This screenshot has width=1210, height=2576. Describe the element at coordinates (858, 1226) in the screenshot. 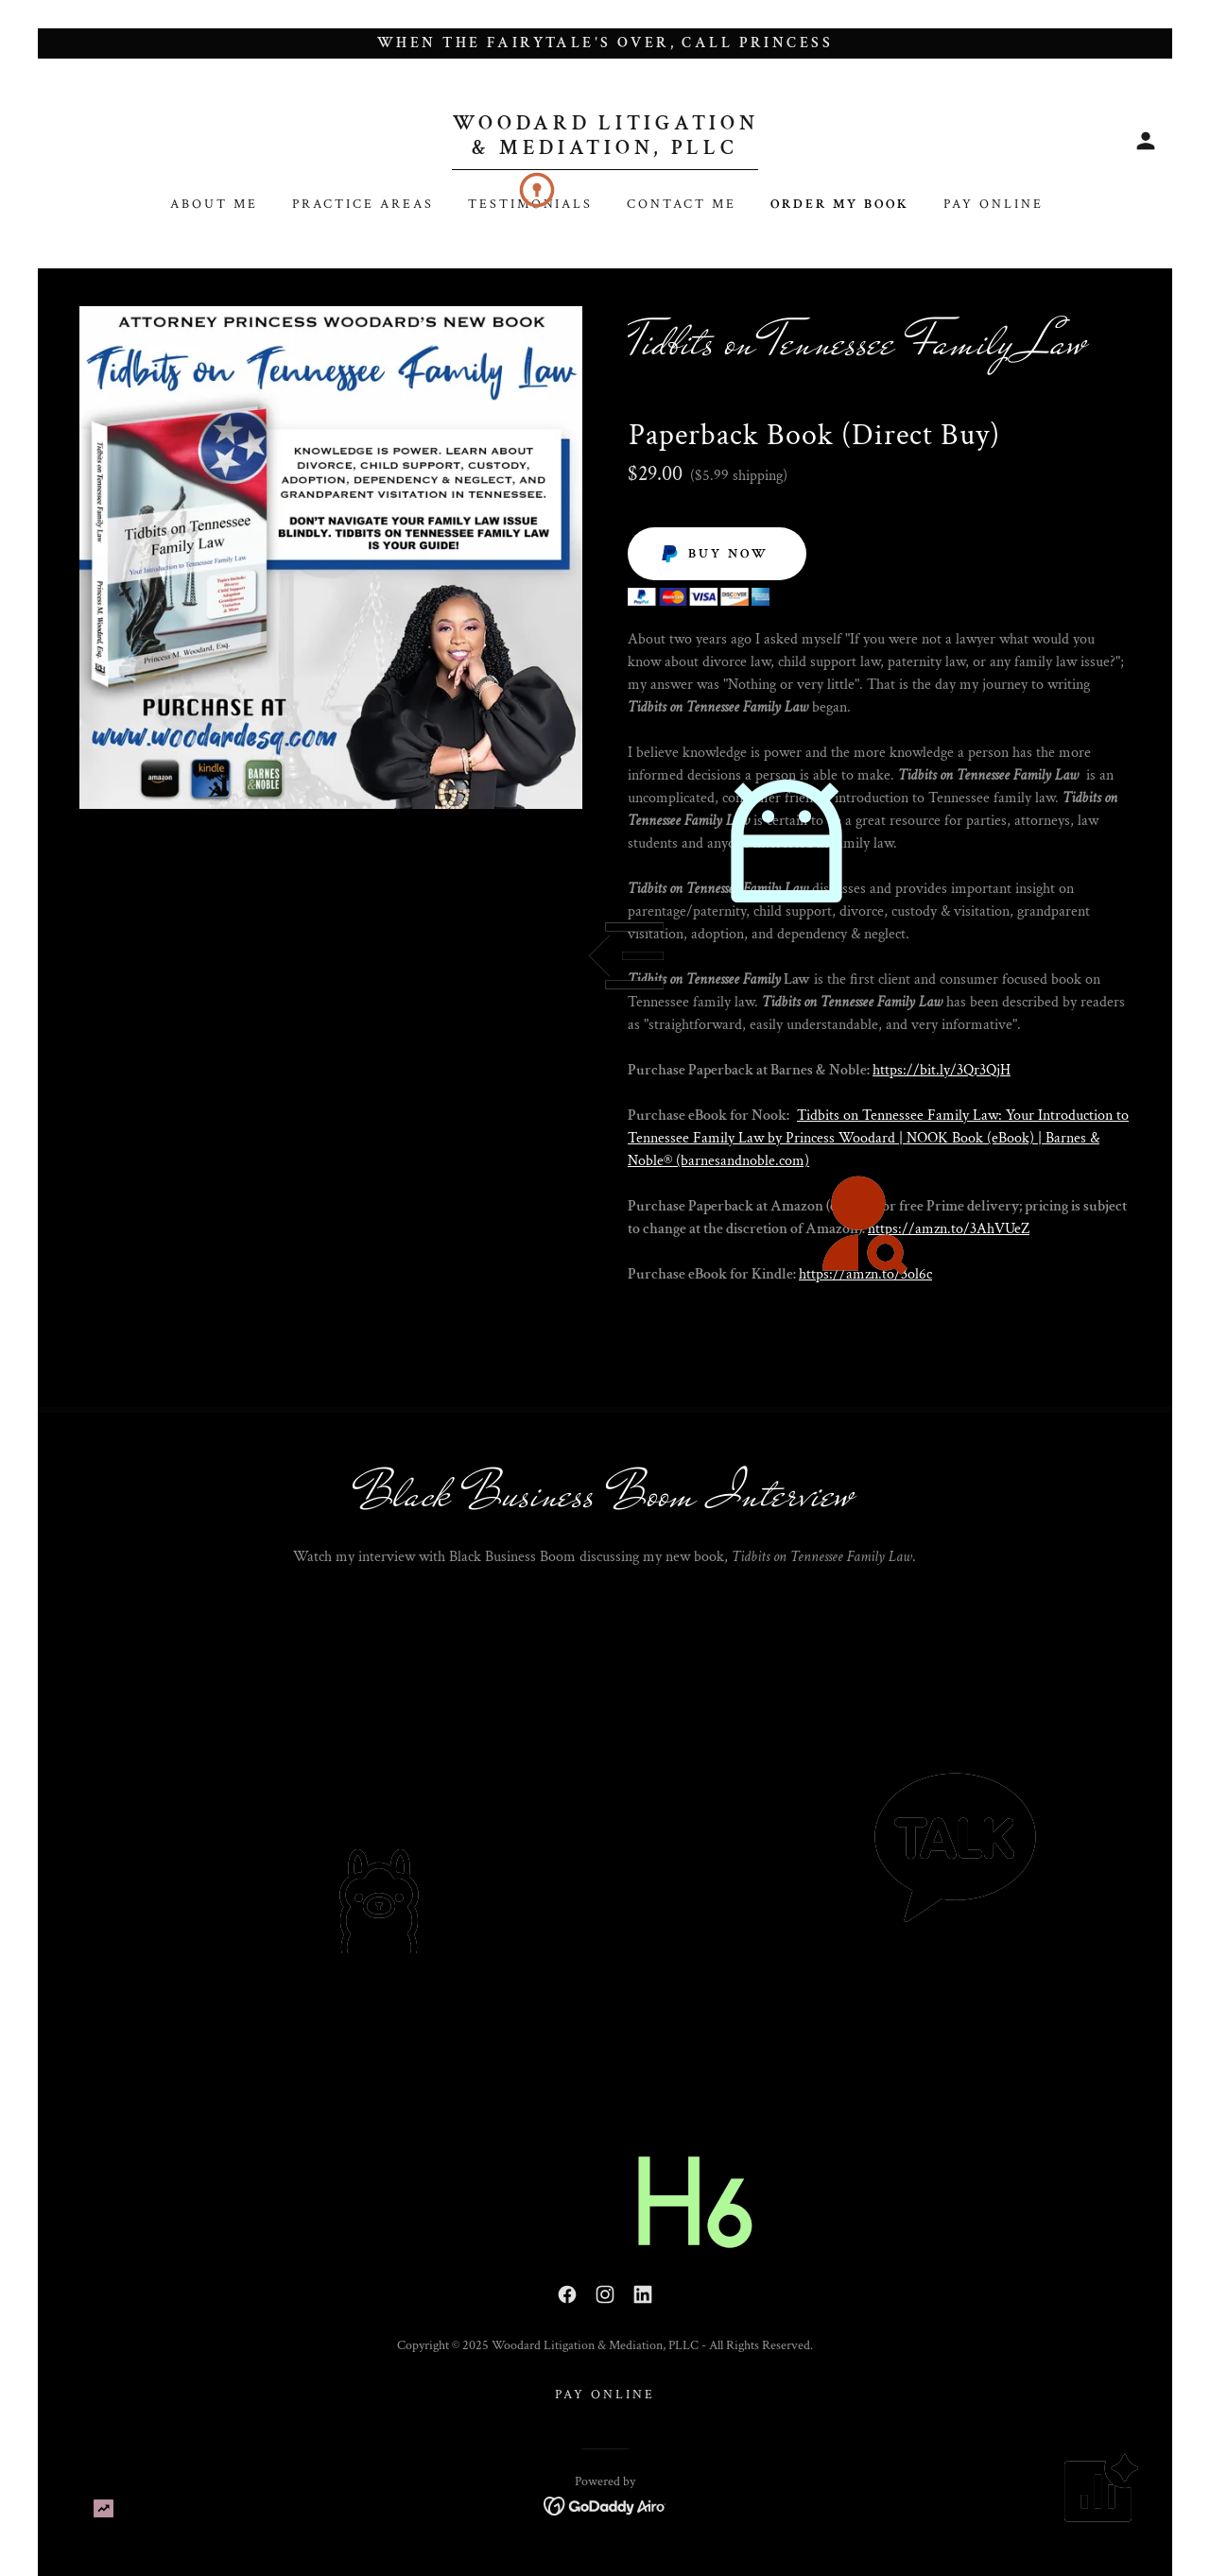

I see `search for a user or contact` at that location.